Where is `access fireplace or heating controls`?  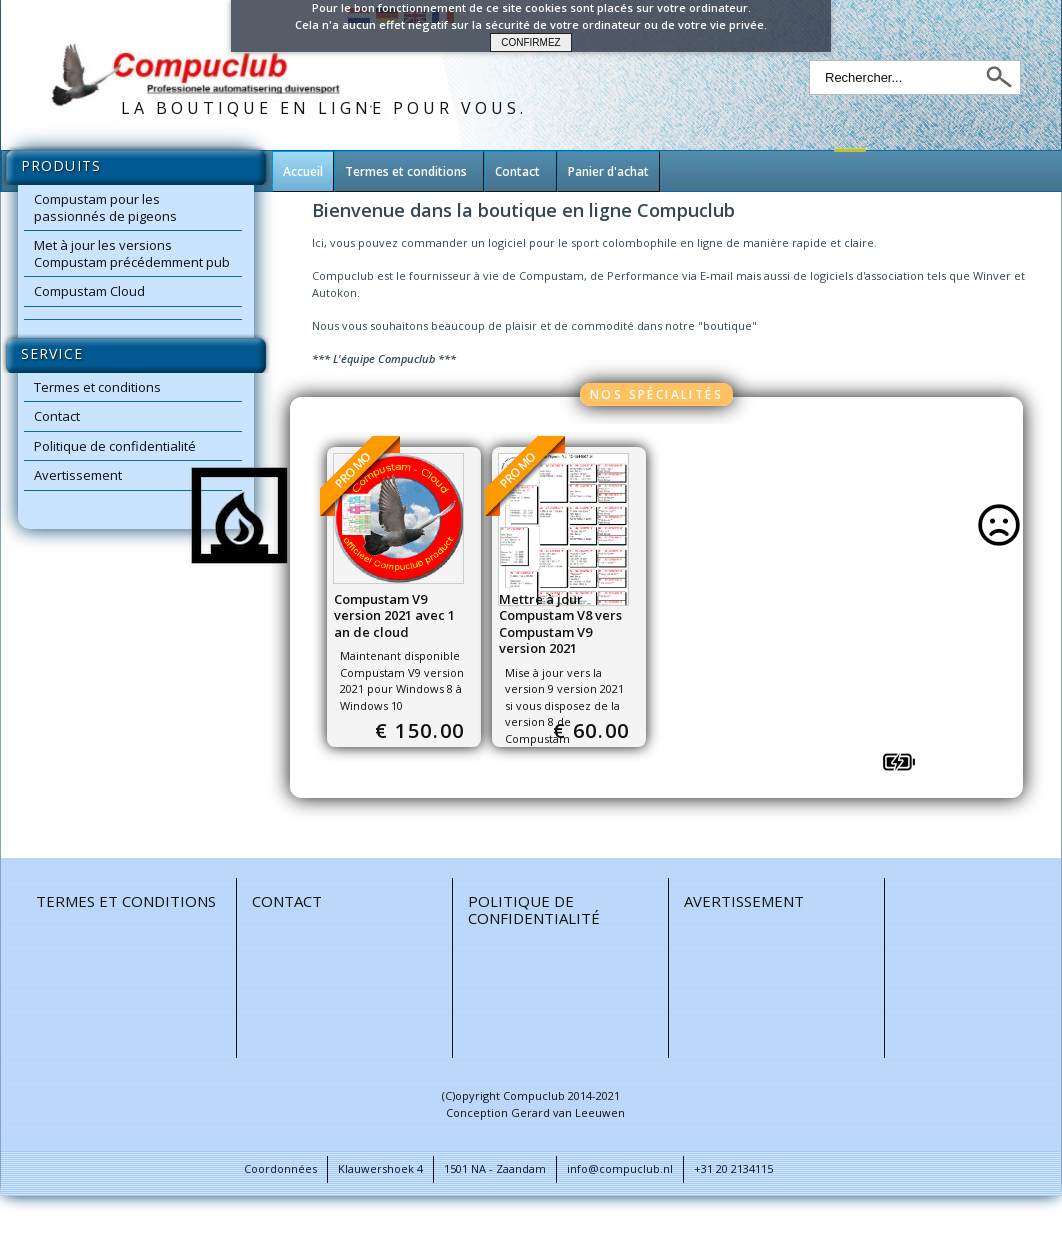 access fireplace or heating controls is located at coordinates (239, 515).